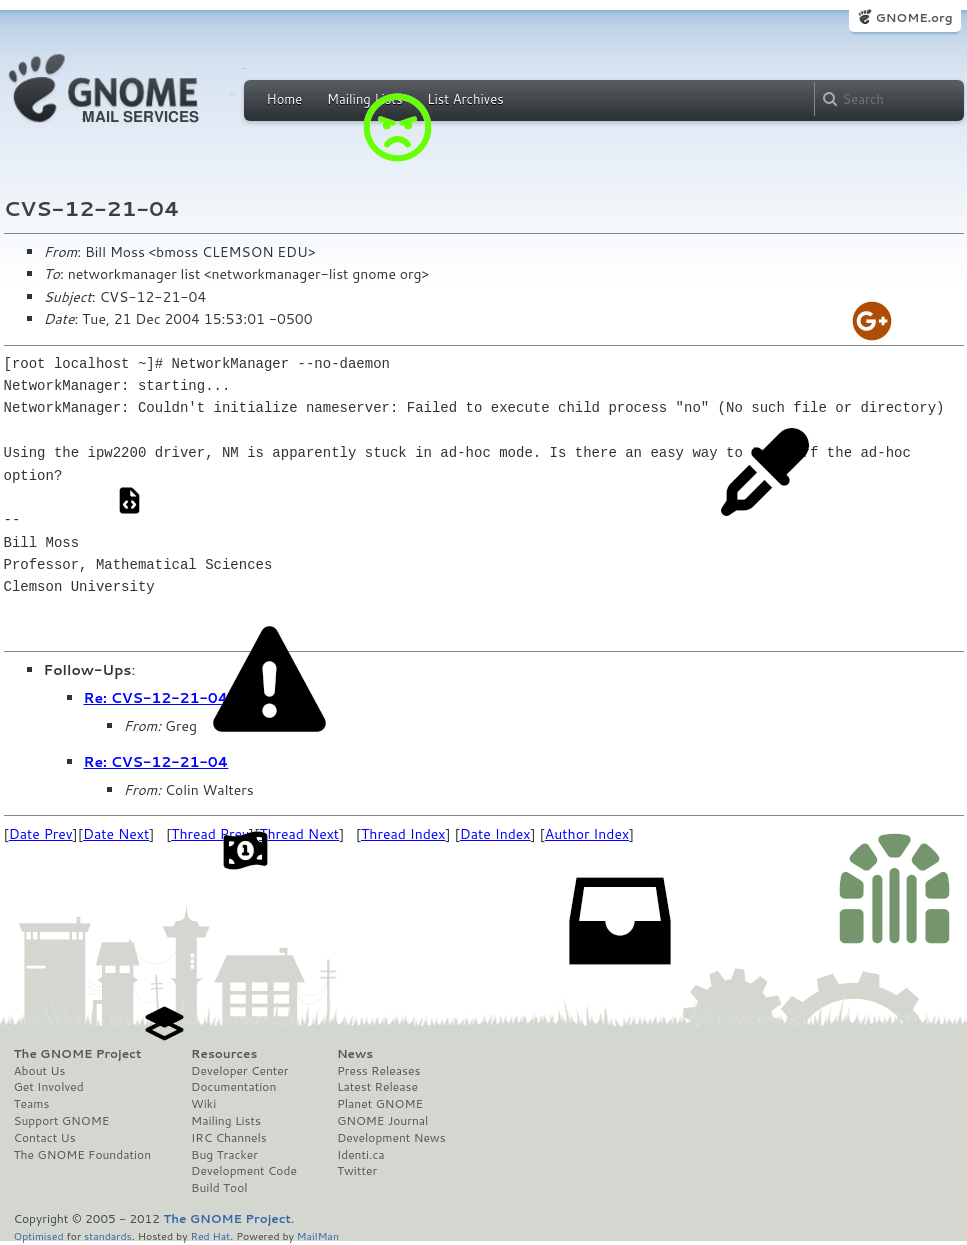 The height and width of the screenshot is (1245, 967). Describe the element at coordinates (129, 500) in the screenshot. I see `view source code file` at that location.